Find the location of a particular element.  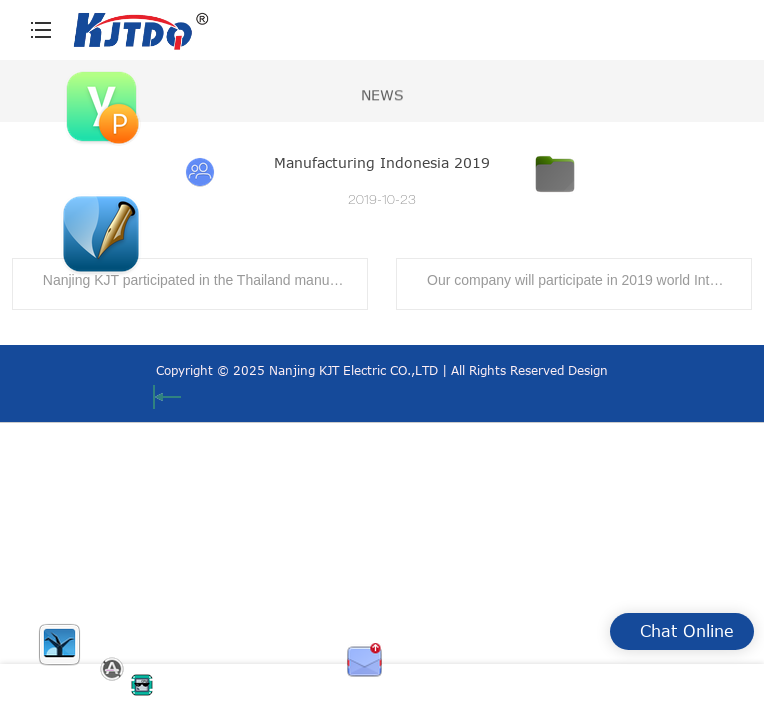

open shotwell photo manager is located at coordinates (59, 644).